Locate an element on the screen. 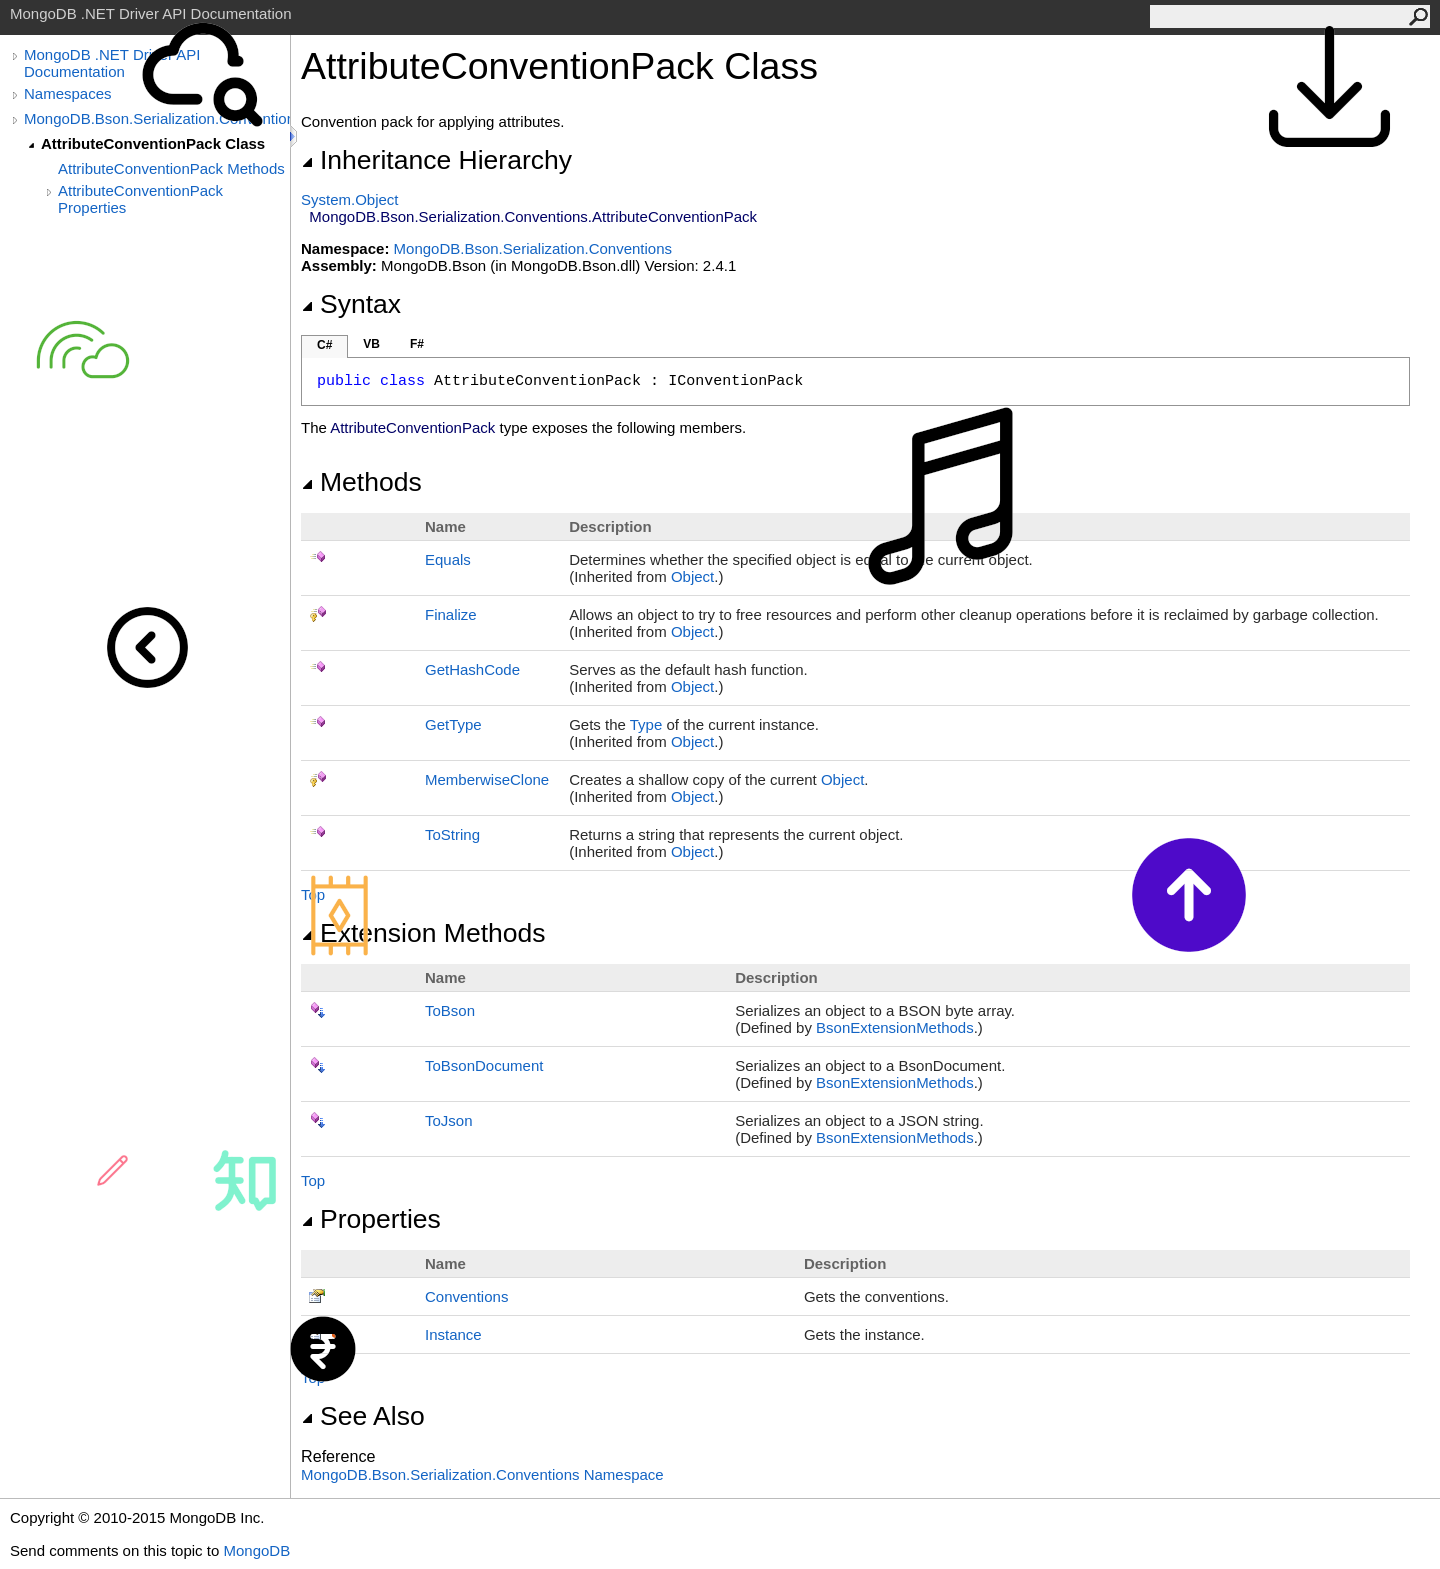 Image resolution: width=1440 pixels, height=1569 pixels. search files in cloud storage is located at coordinates (202, 66).